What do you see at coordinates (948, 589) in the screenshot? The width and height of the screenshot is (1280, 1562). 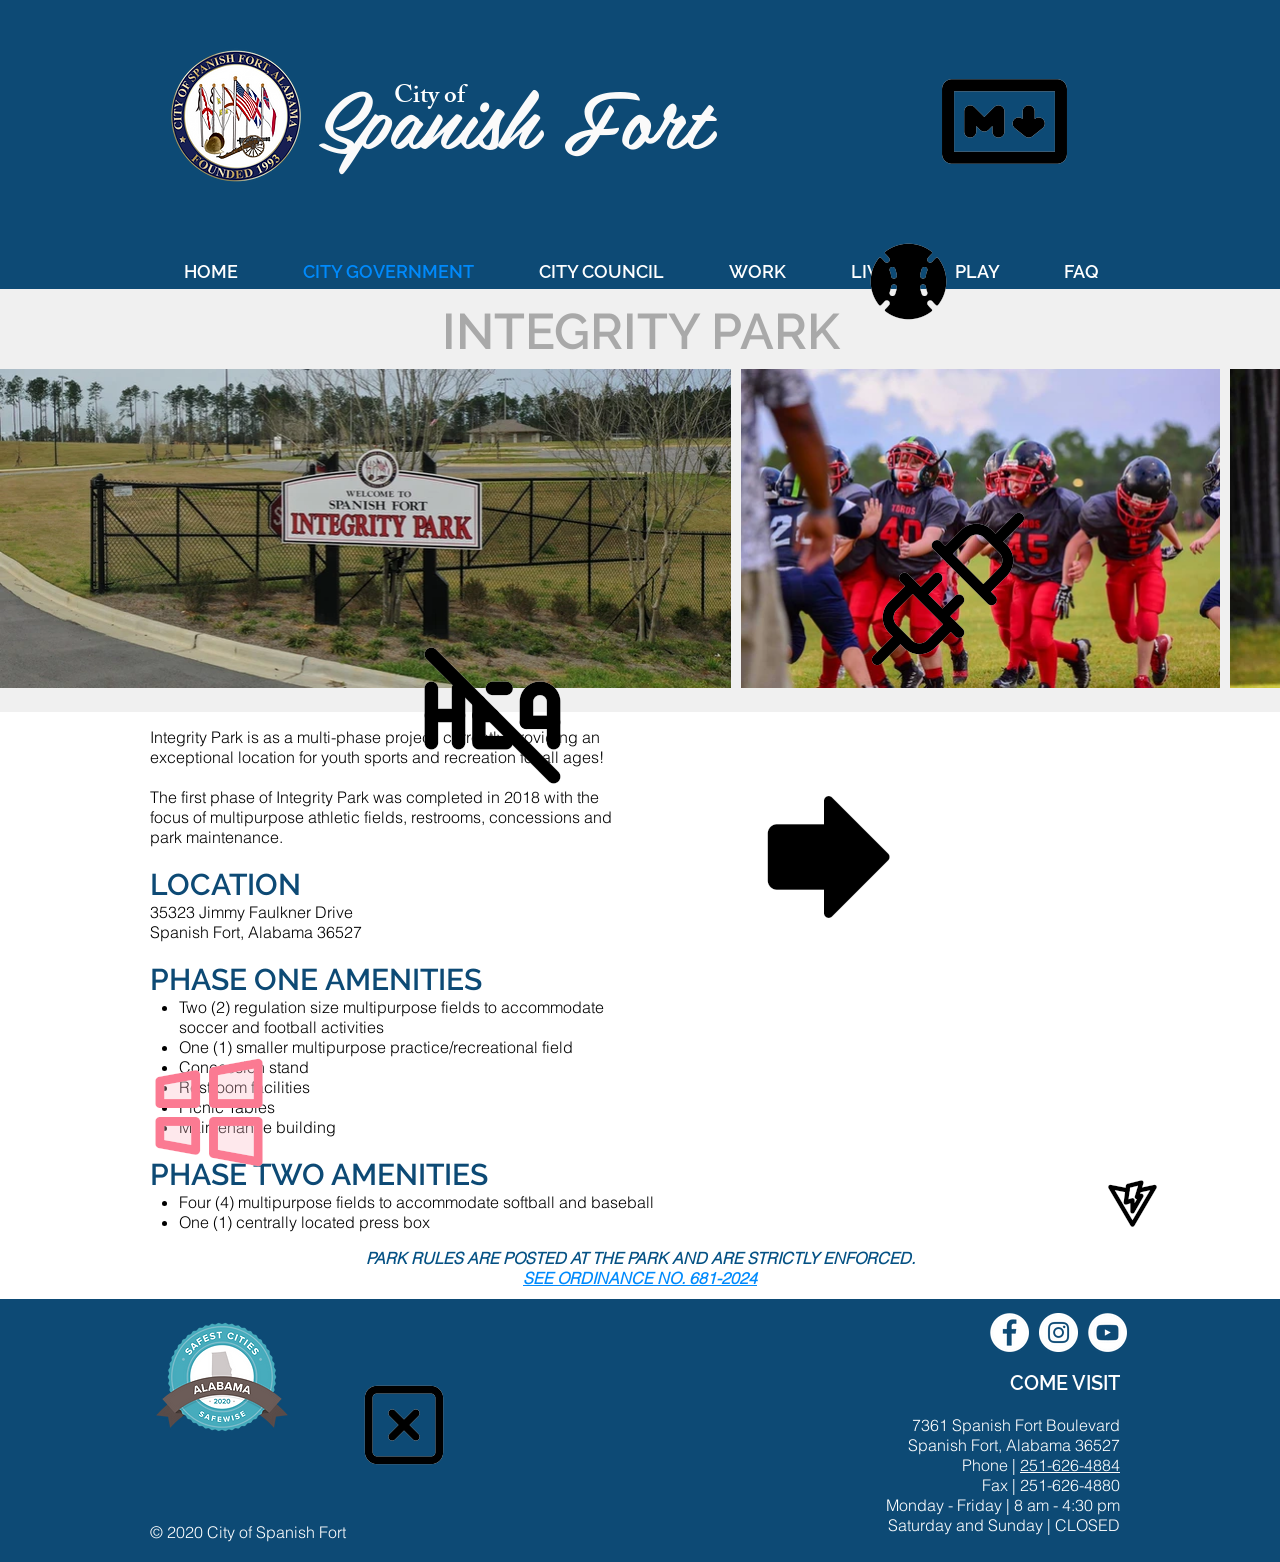 I see `connect or pair devices` at bounding box center [948, 589].